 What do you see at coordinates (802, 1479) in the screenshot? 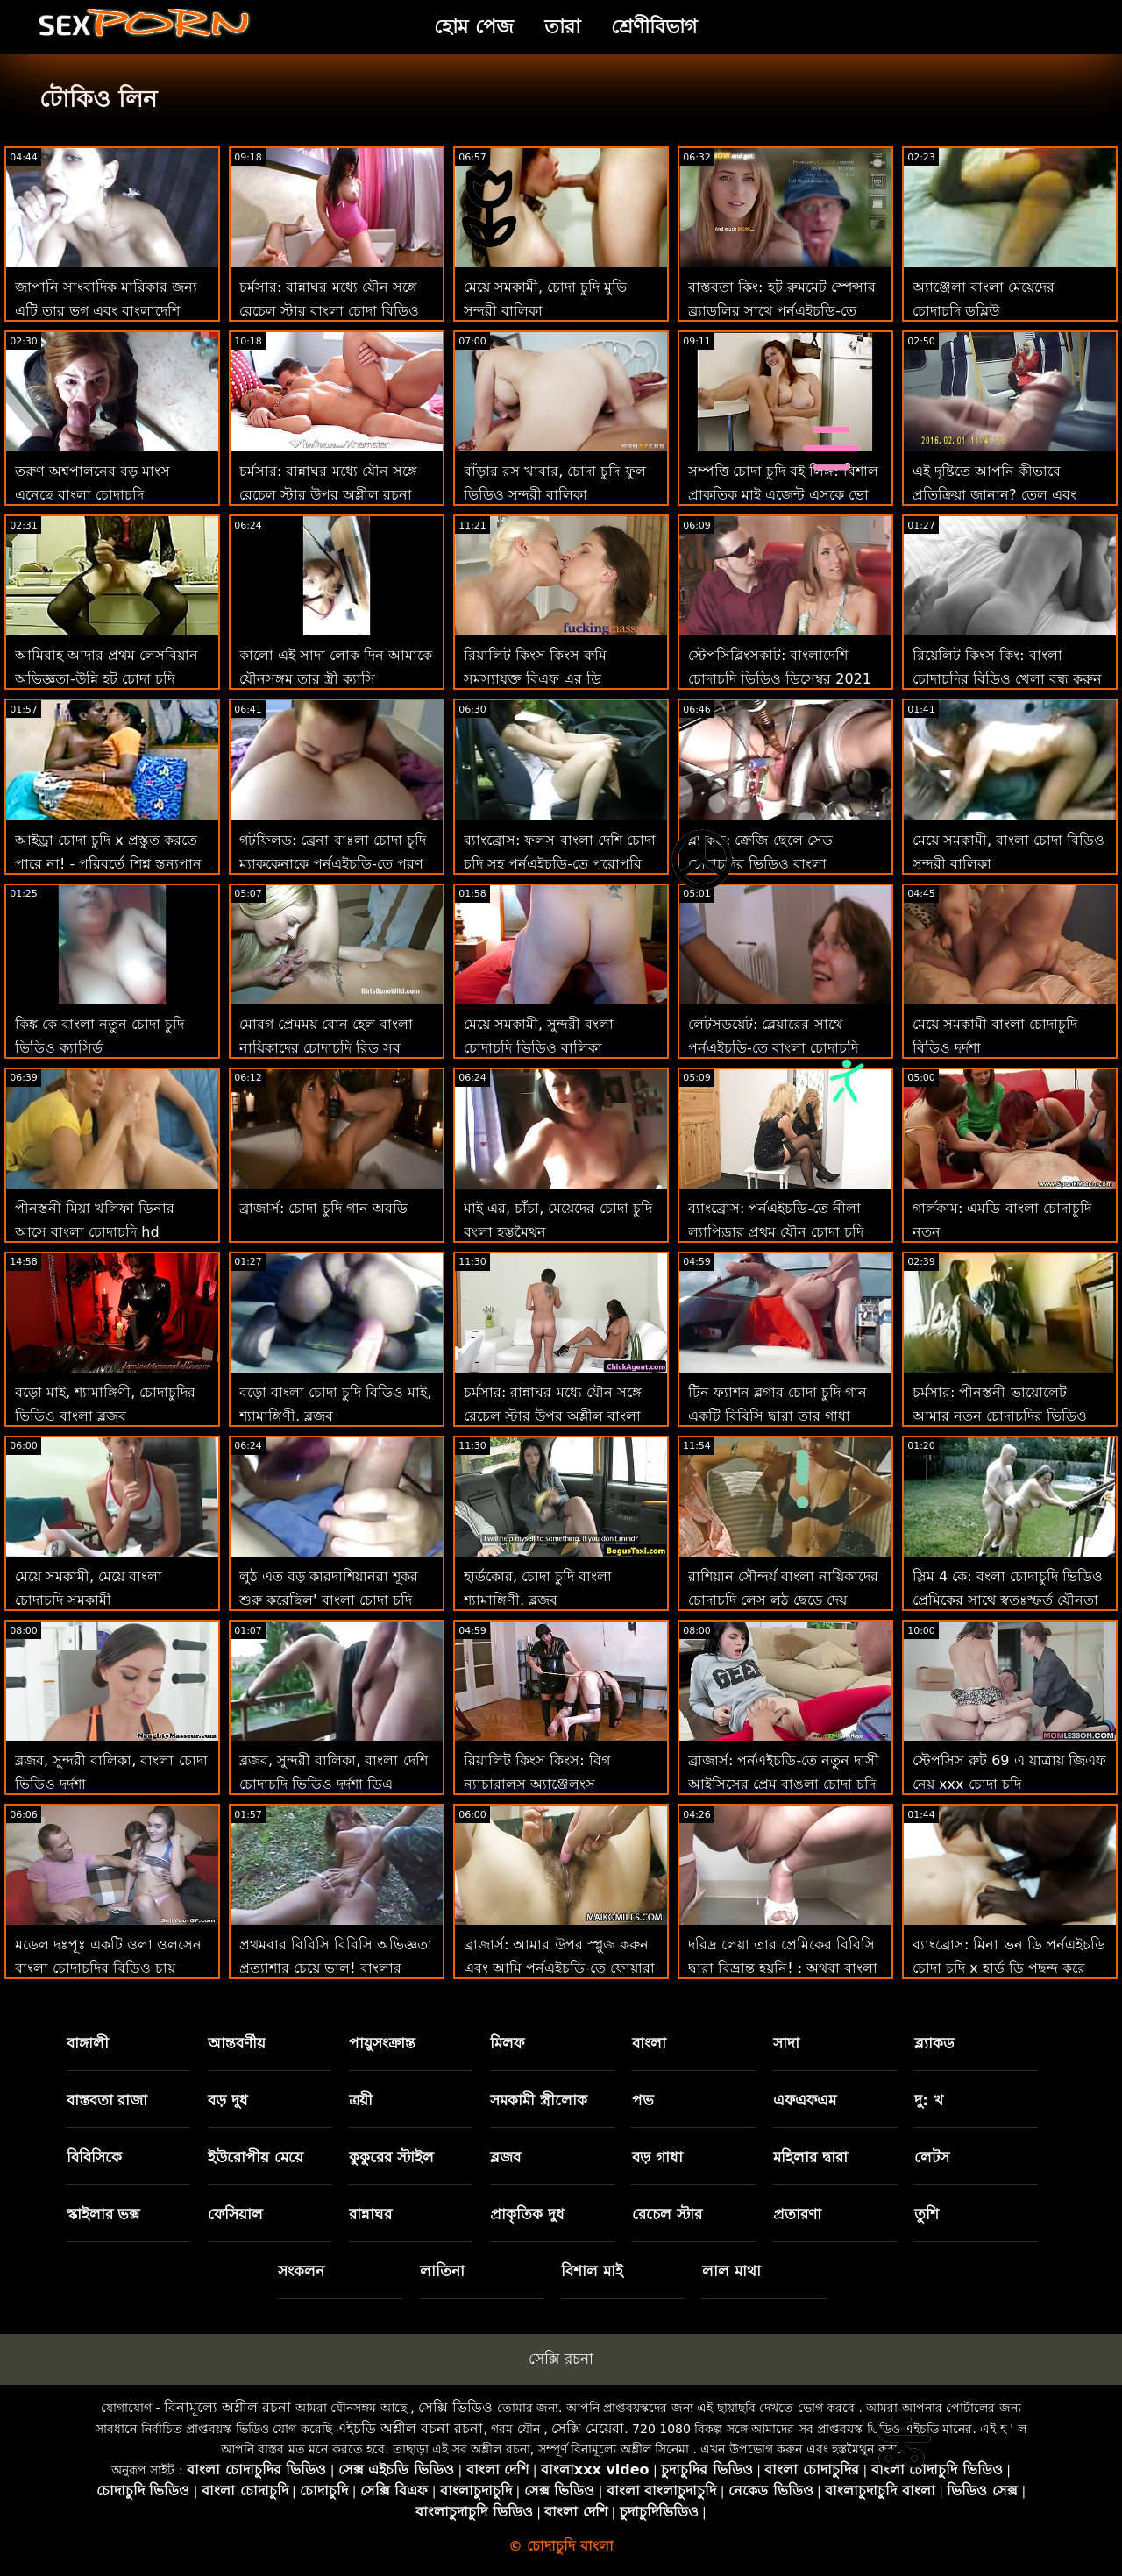
I see `indicates a warning or alert requiring attention` at bounding box center [802, 1479].